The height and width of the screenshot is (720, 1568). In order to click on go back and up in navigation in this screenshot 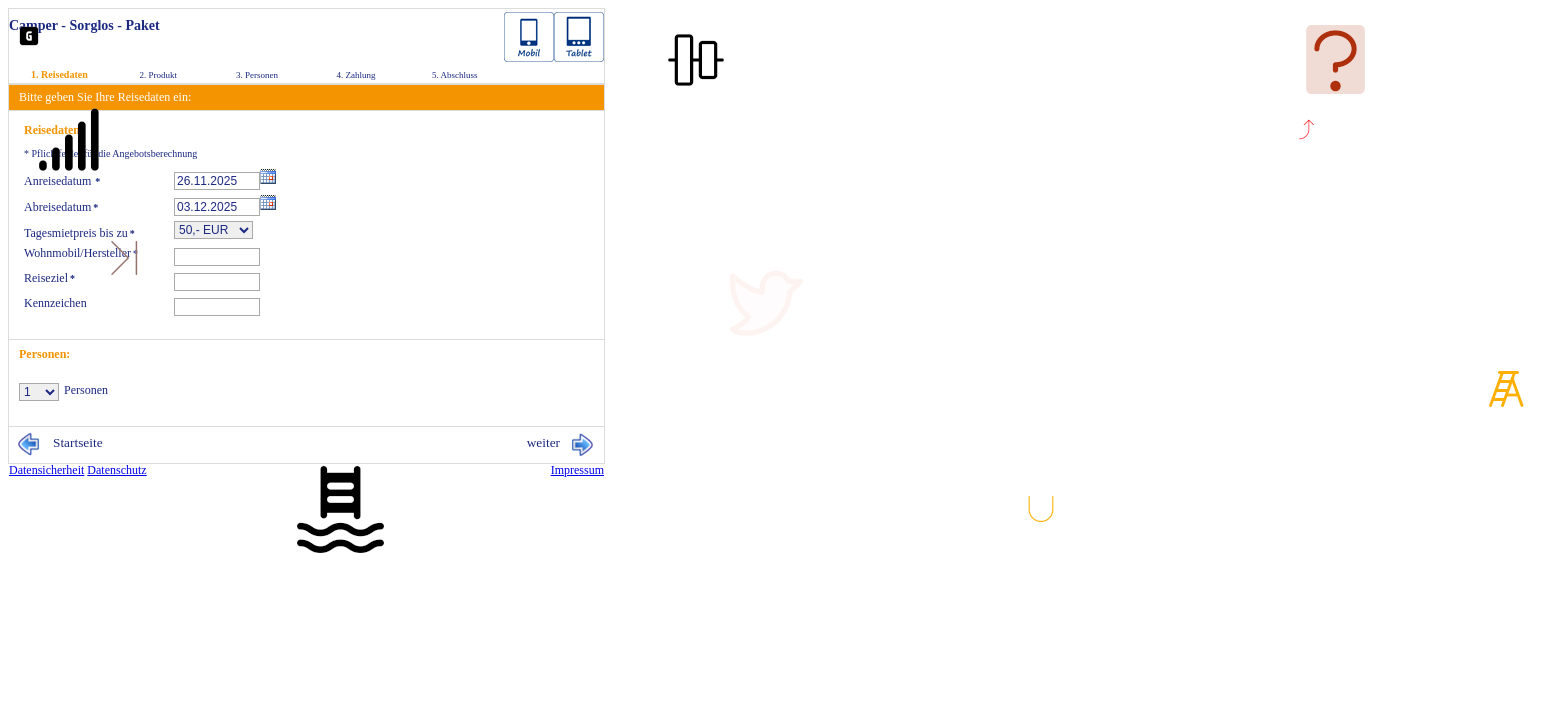, I will do `click(1306, 129)`.